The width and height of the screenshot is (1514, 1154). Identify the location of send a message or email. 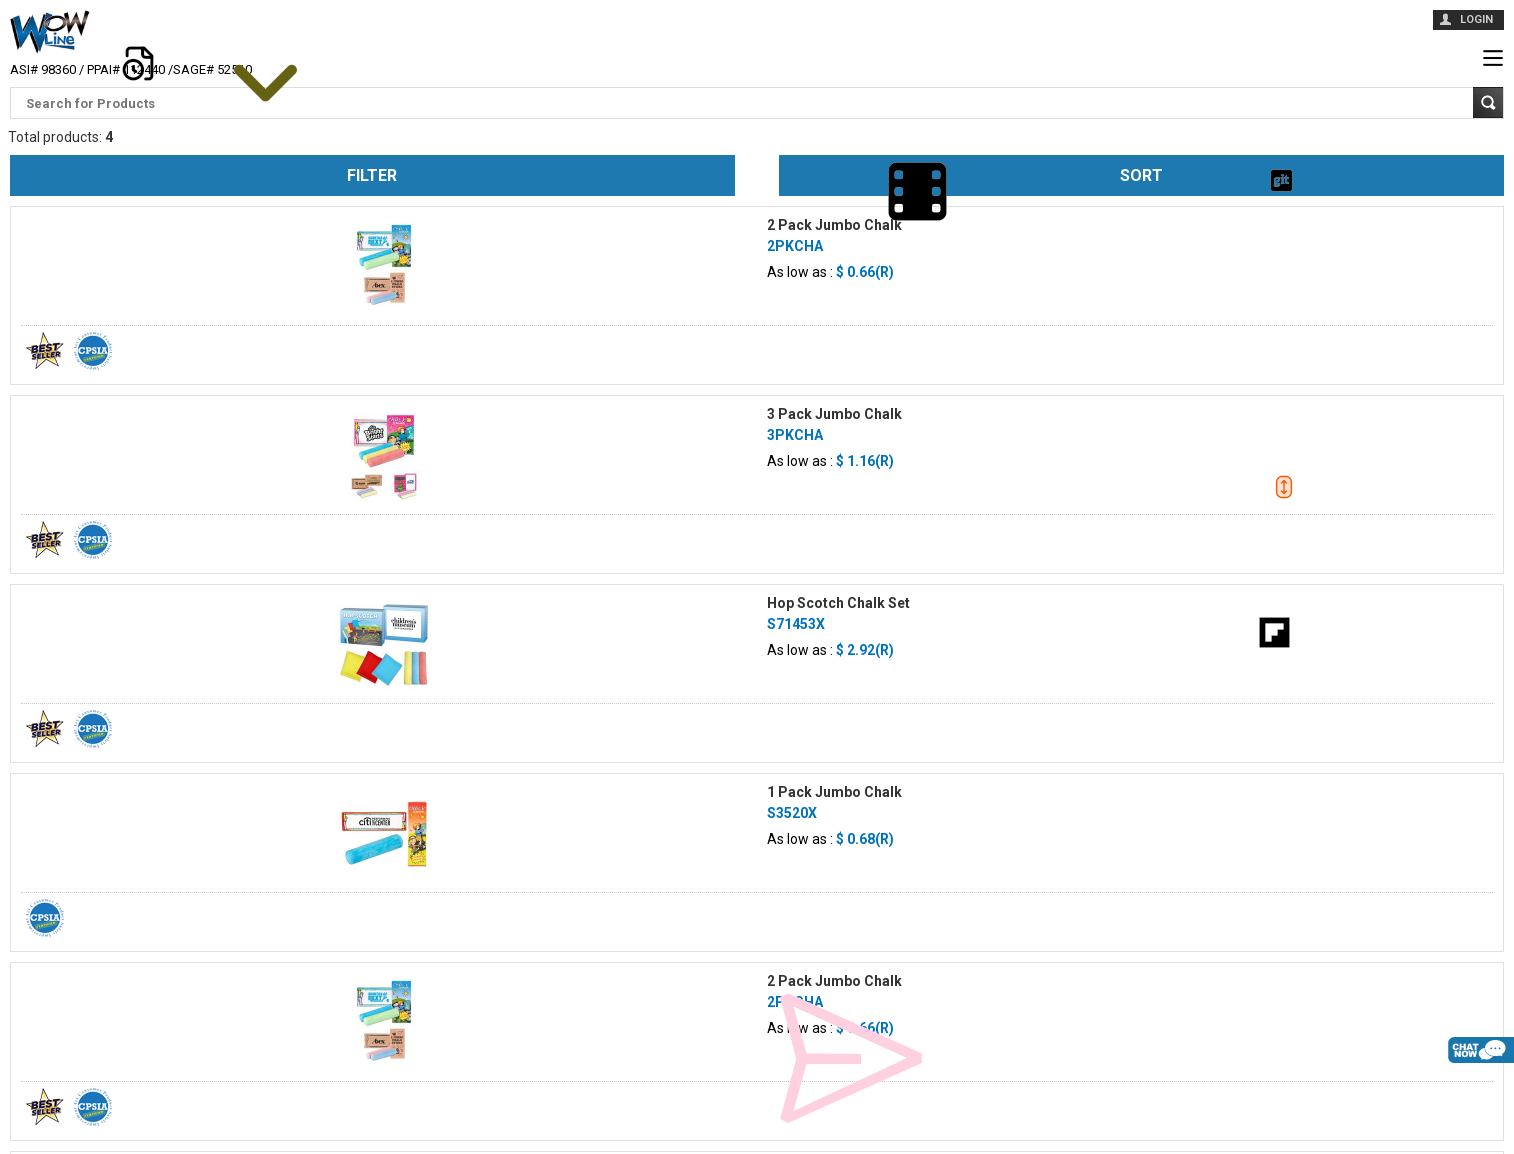
(851, 1059).